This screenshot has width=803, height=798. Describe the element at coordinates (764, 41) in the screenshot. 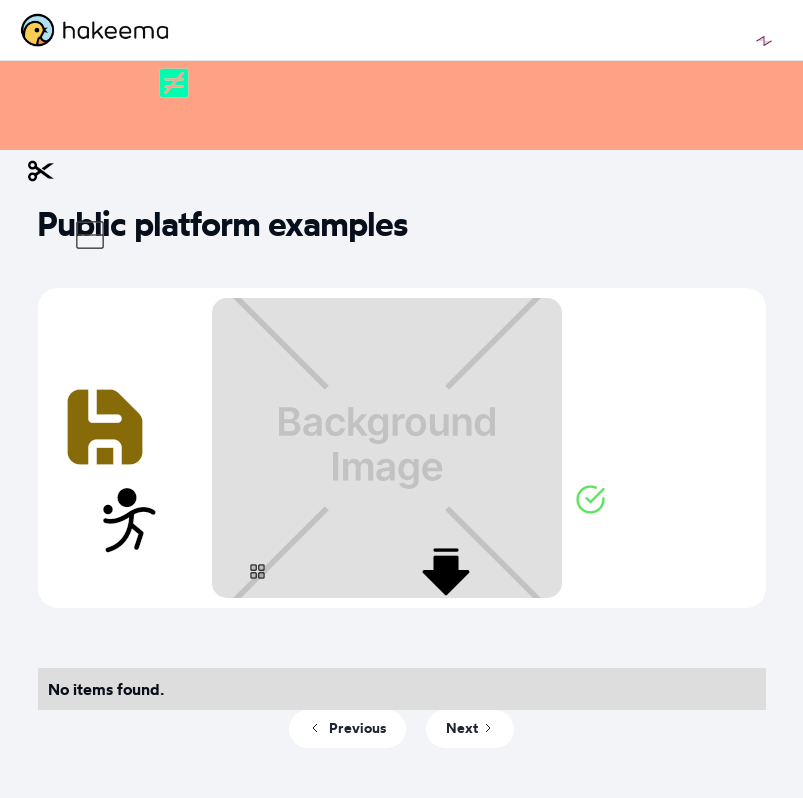

I see `adjust sawtooth waveform settings` at that location.